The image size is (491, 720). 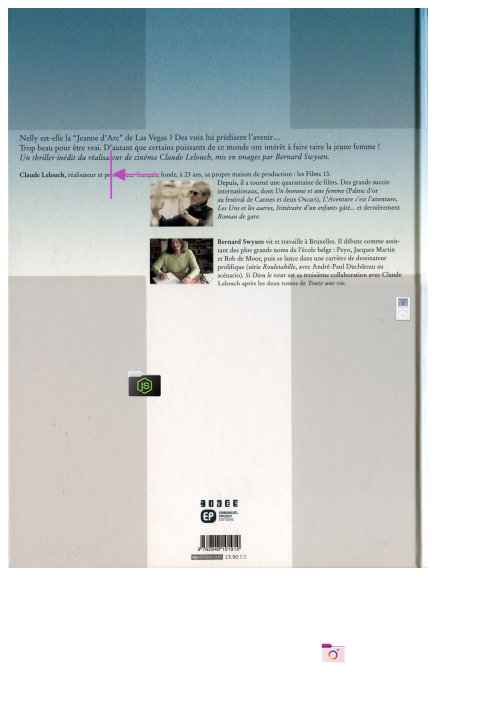 I want to click on folder containing node.js project files, so click(x=144, y=384).